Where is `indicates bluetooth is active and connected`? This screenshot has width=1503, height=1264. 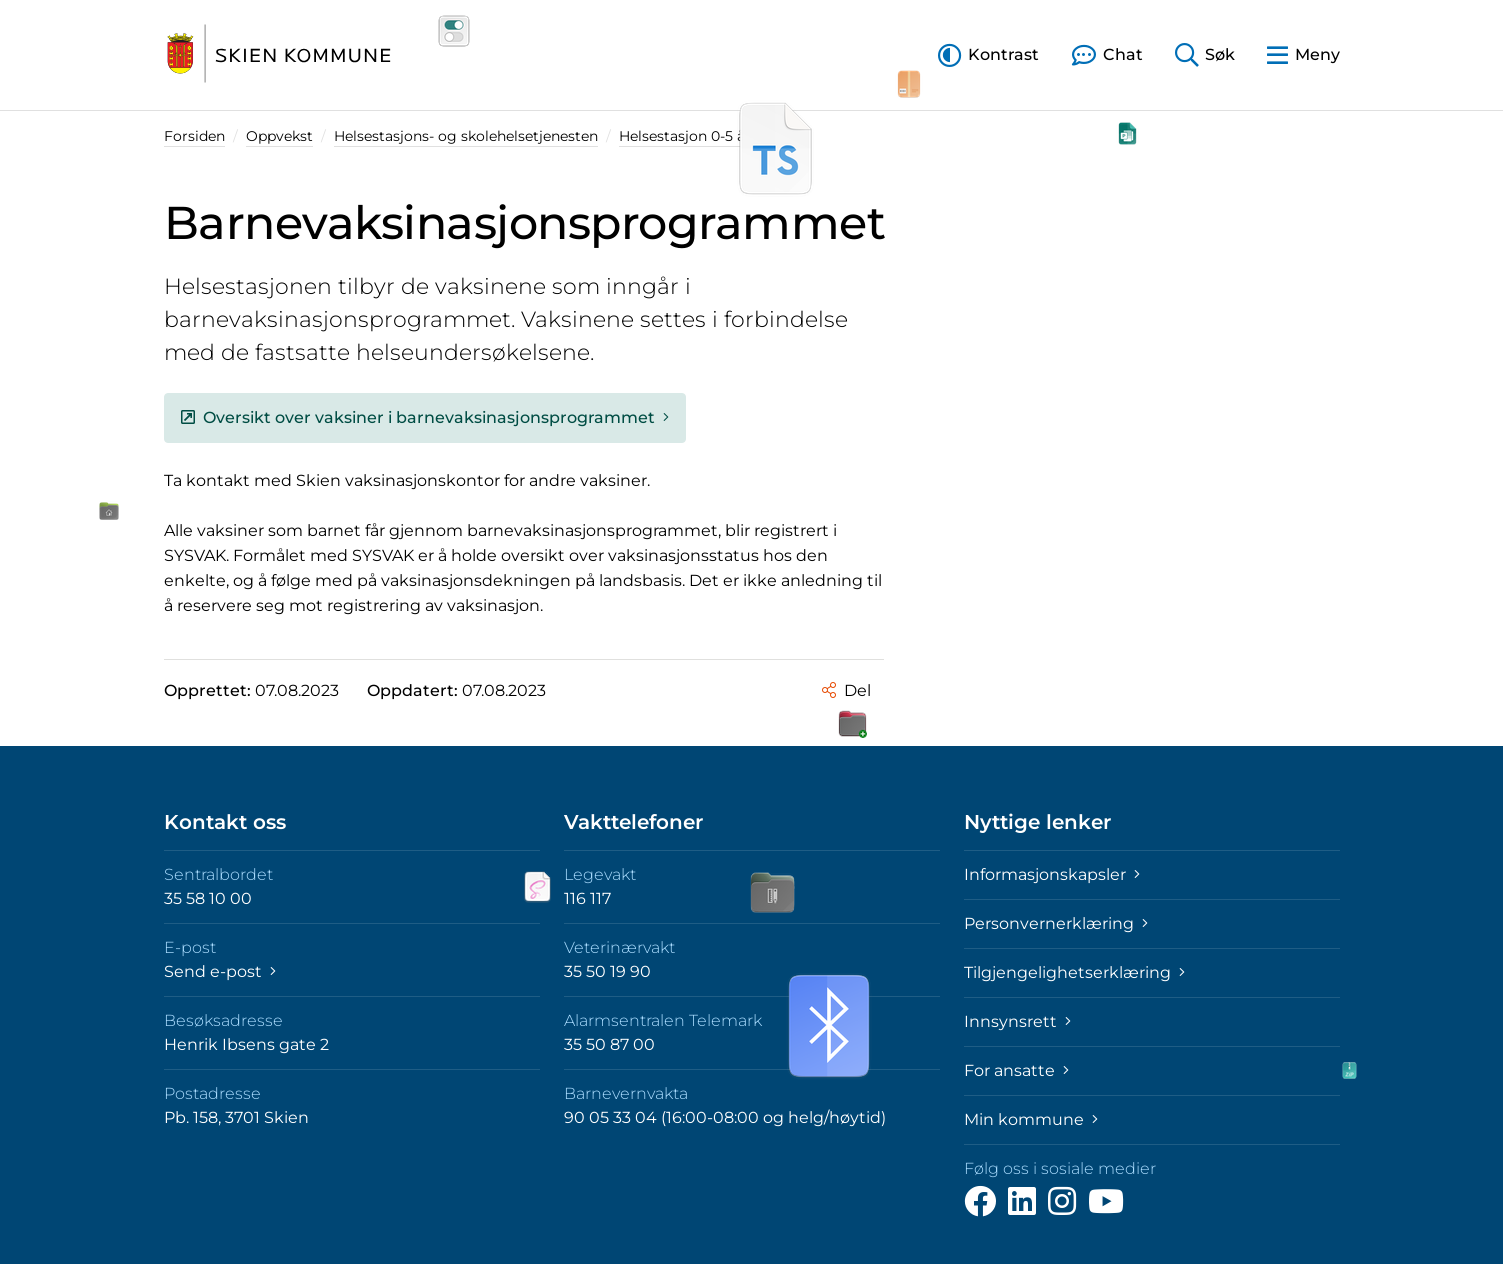 indicates bluetooth is active and connected is located at coordinates (829, 1026).